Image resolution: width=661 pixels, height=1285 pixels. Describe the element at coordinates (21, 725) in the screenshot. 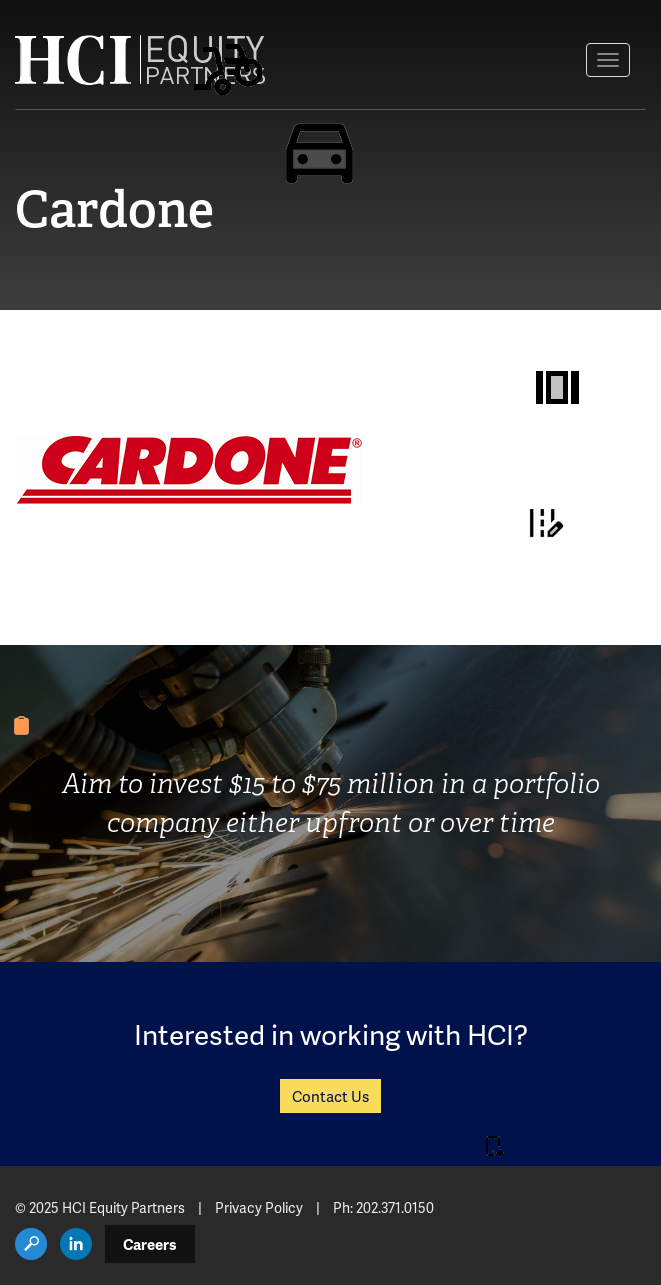

I see `copy content to clipboard` at that location.